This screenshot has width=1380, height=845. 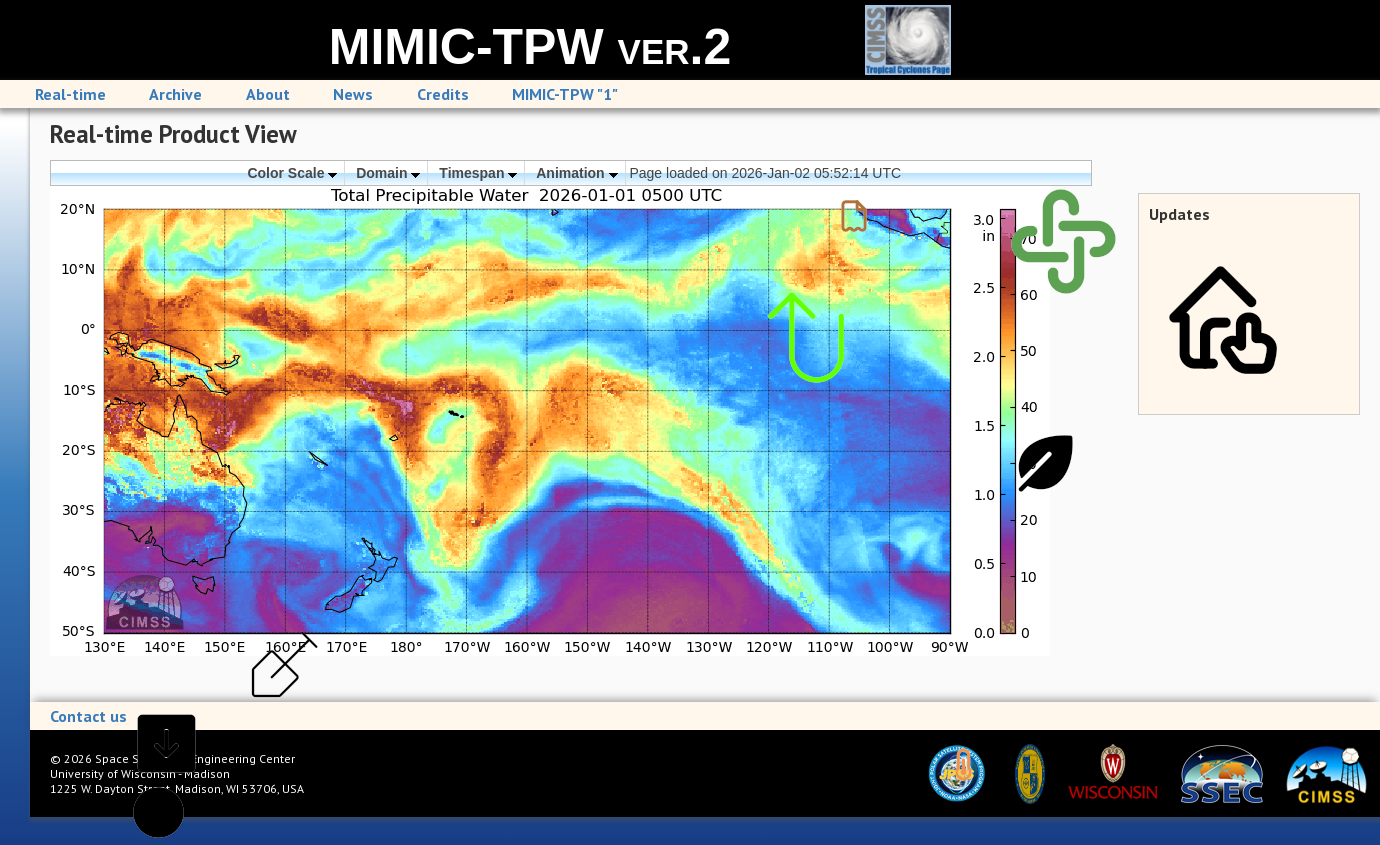 What do you see at coordinates (854, 216) in the screenshot?
I see `view invoice or billing details` at bounding box center [854, 216].